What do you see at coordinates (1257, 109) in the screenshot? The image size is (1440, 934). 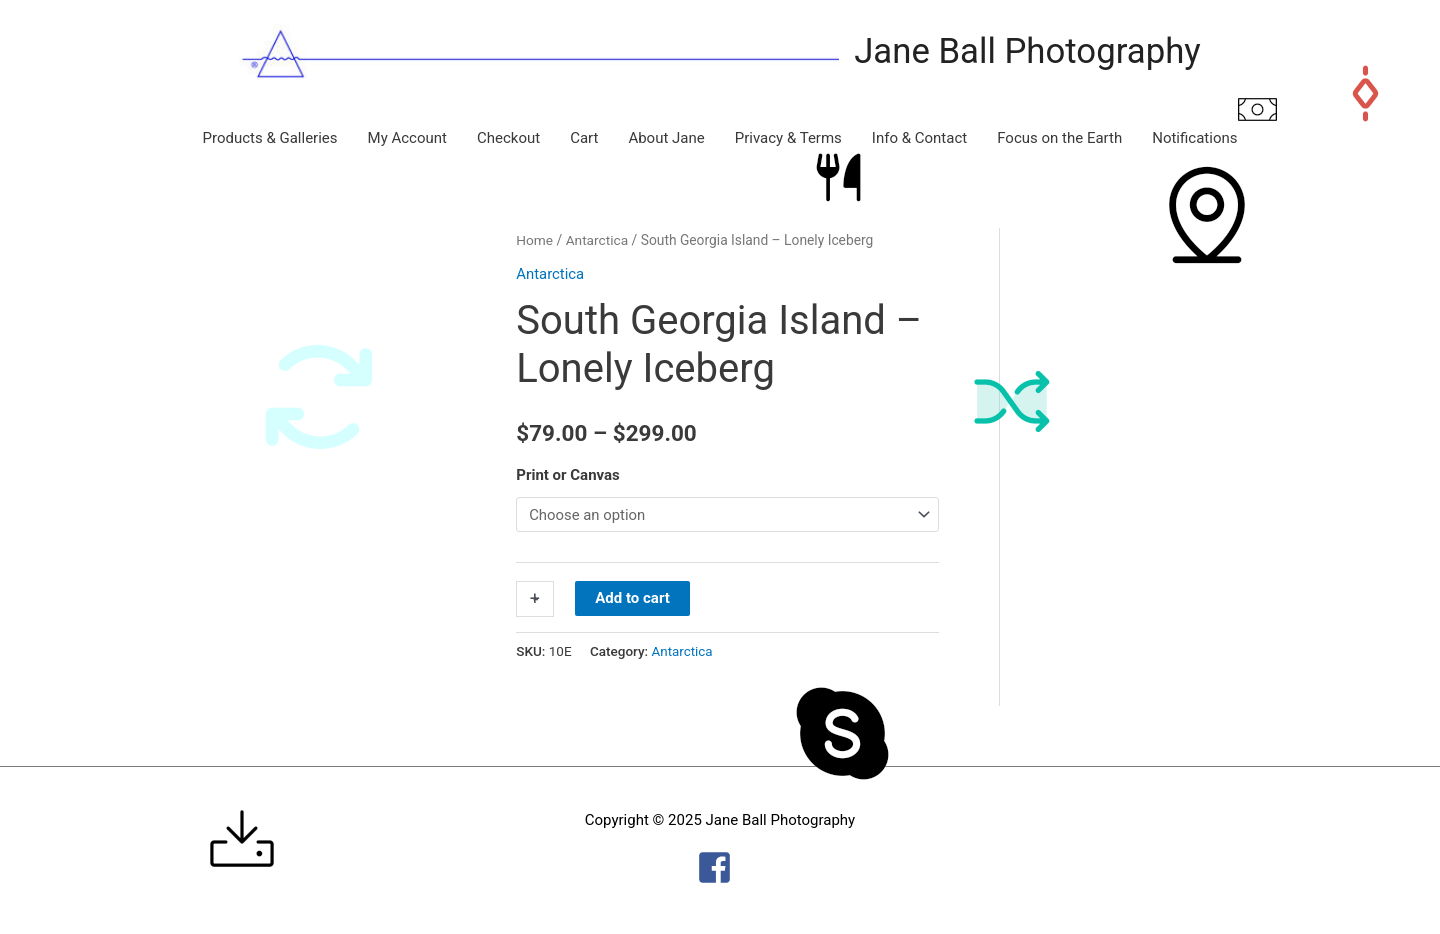 I see `view your balance or funds` at bounding box center [1257, 109].